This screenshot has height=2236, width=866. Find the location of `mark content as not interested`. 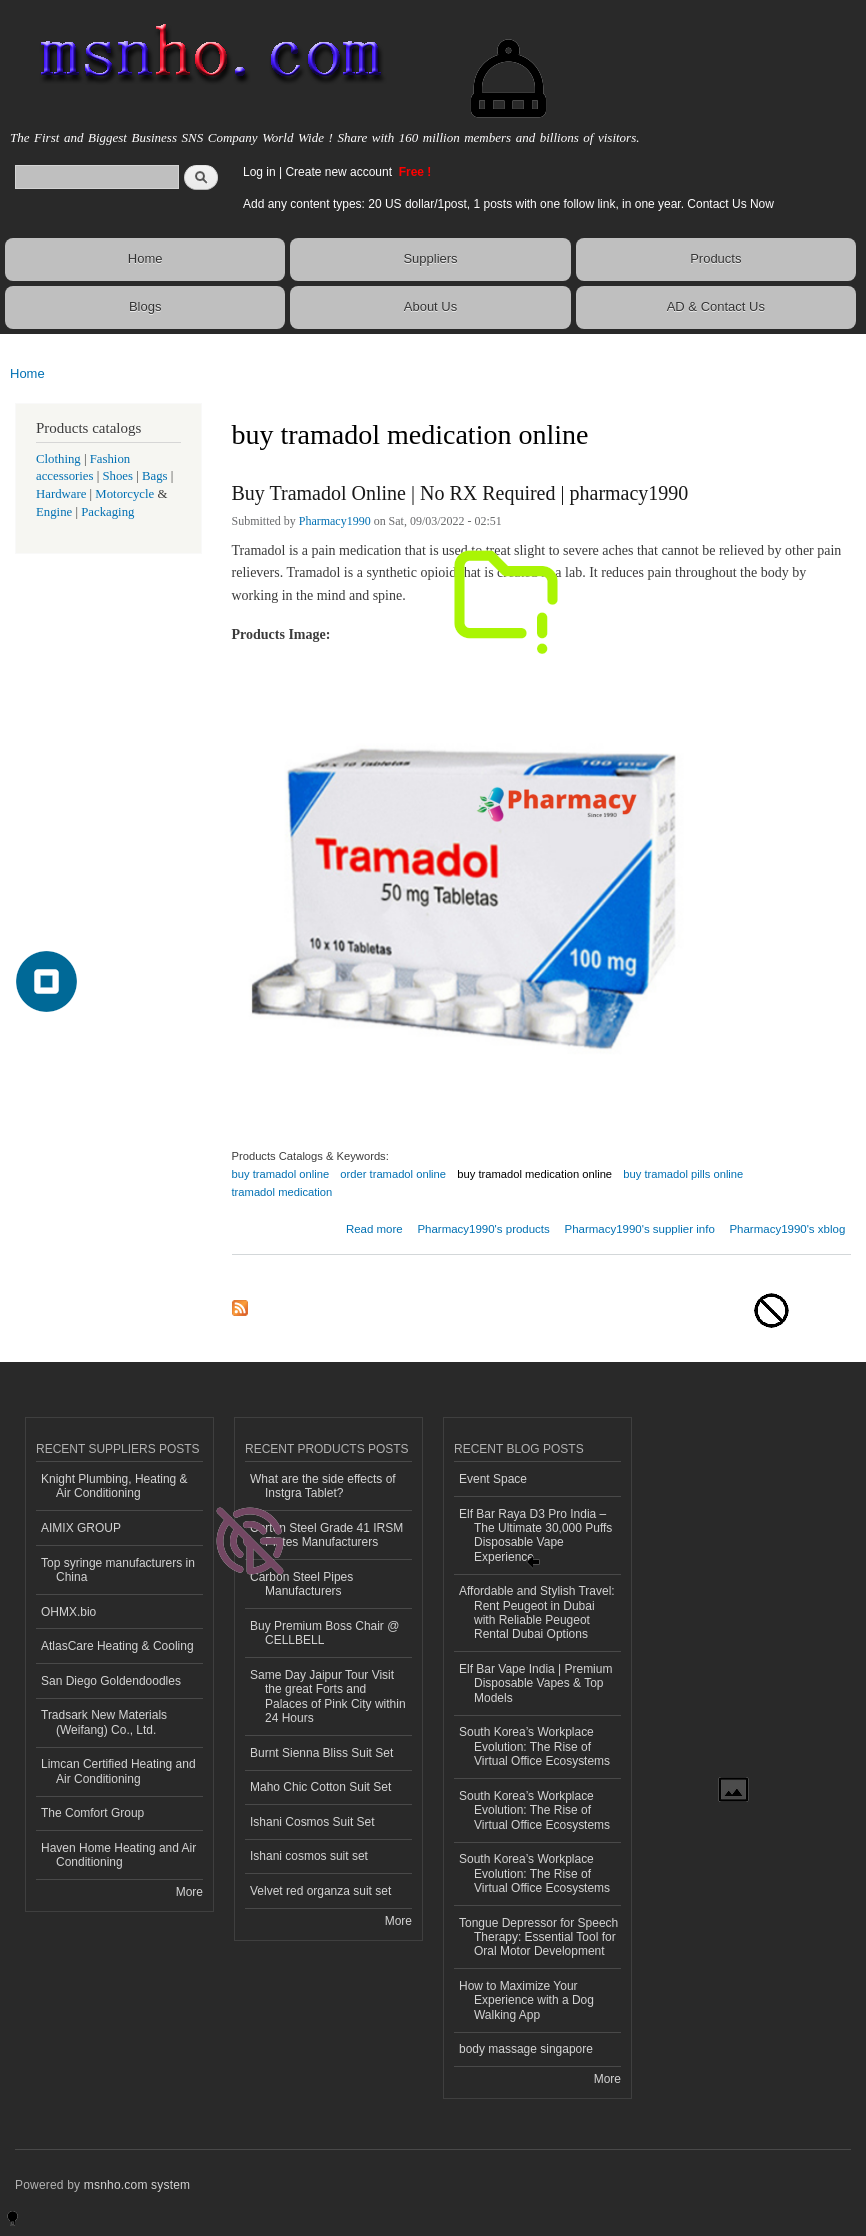

mark content as not interested is located at coordinates (771, 1310).